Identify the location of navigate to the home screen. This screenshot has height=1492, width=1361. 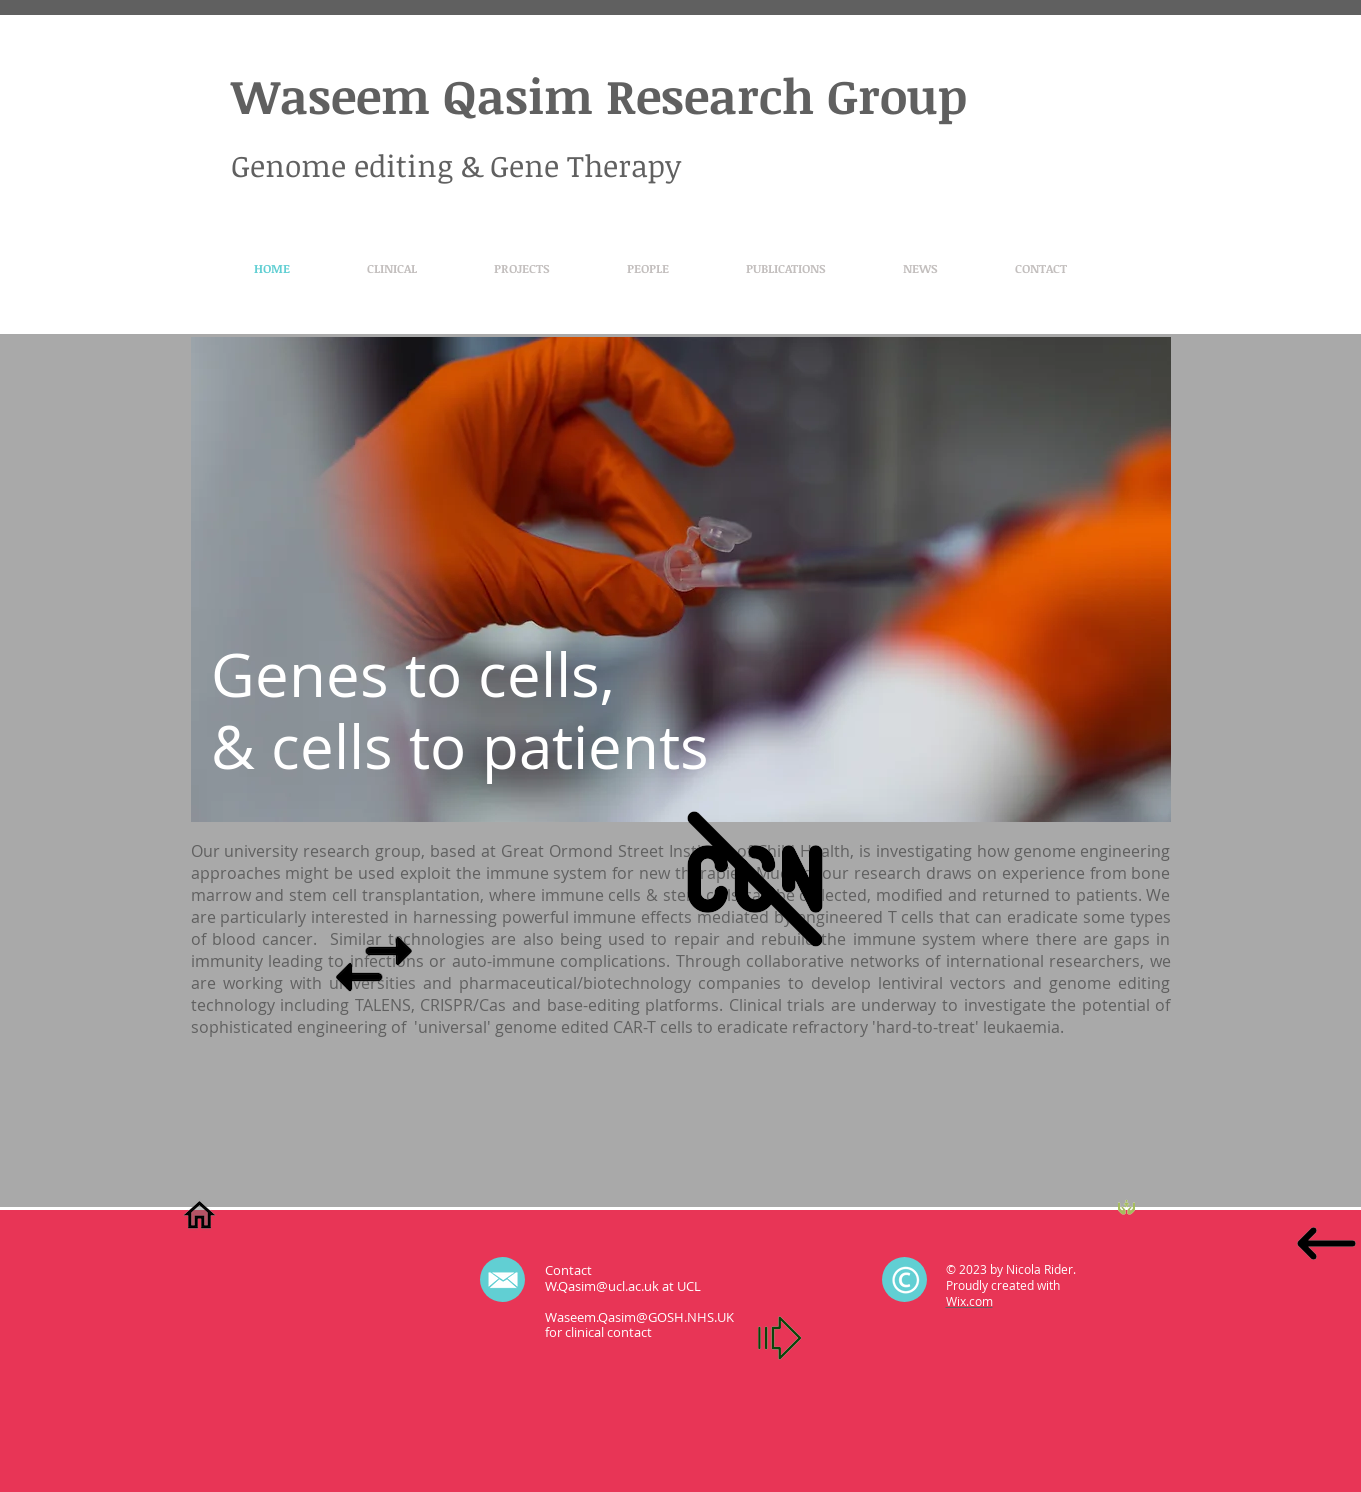
(199, 1215).